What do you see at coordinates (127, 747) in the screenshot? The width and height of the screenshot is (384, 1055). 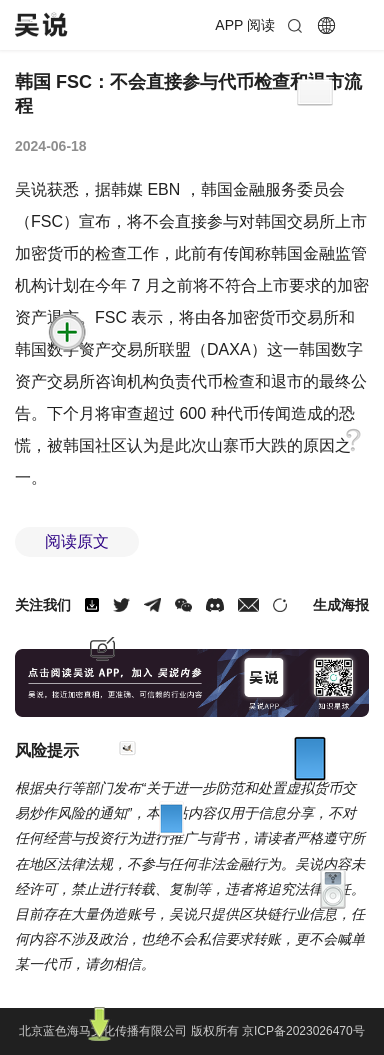 I see `open a GIMP project file` at bounding box center [127, 747].